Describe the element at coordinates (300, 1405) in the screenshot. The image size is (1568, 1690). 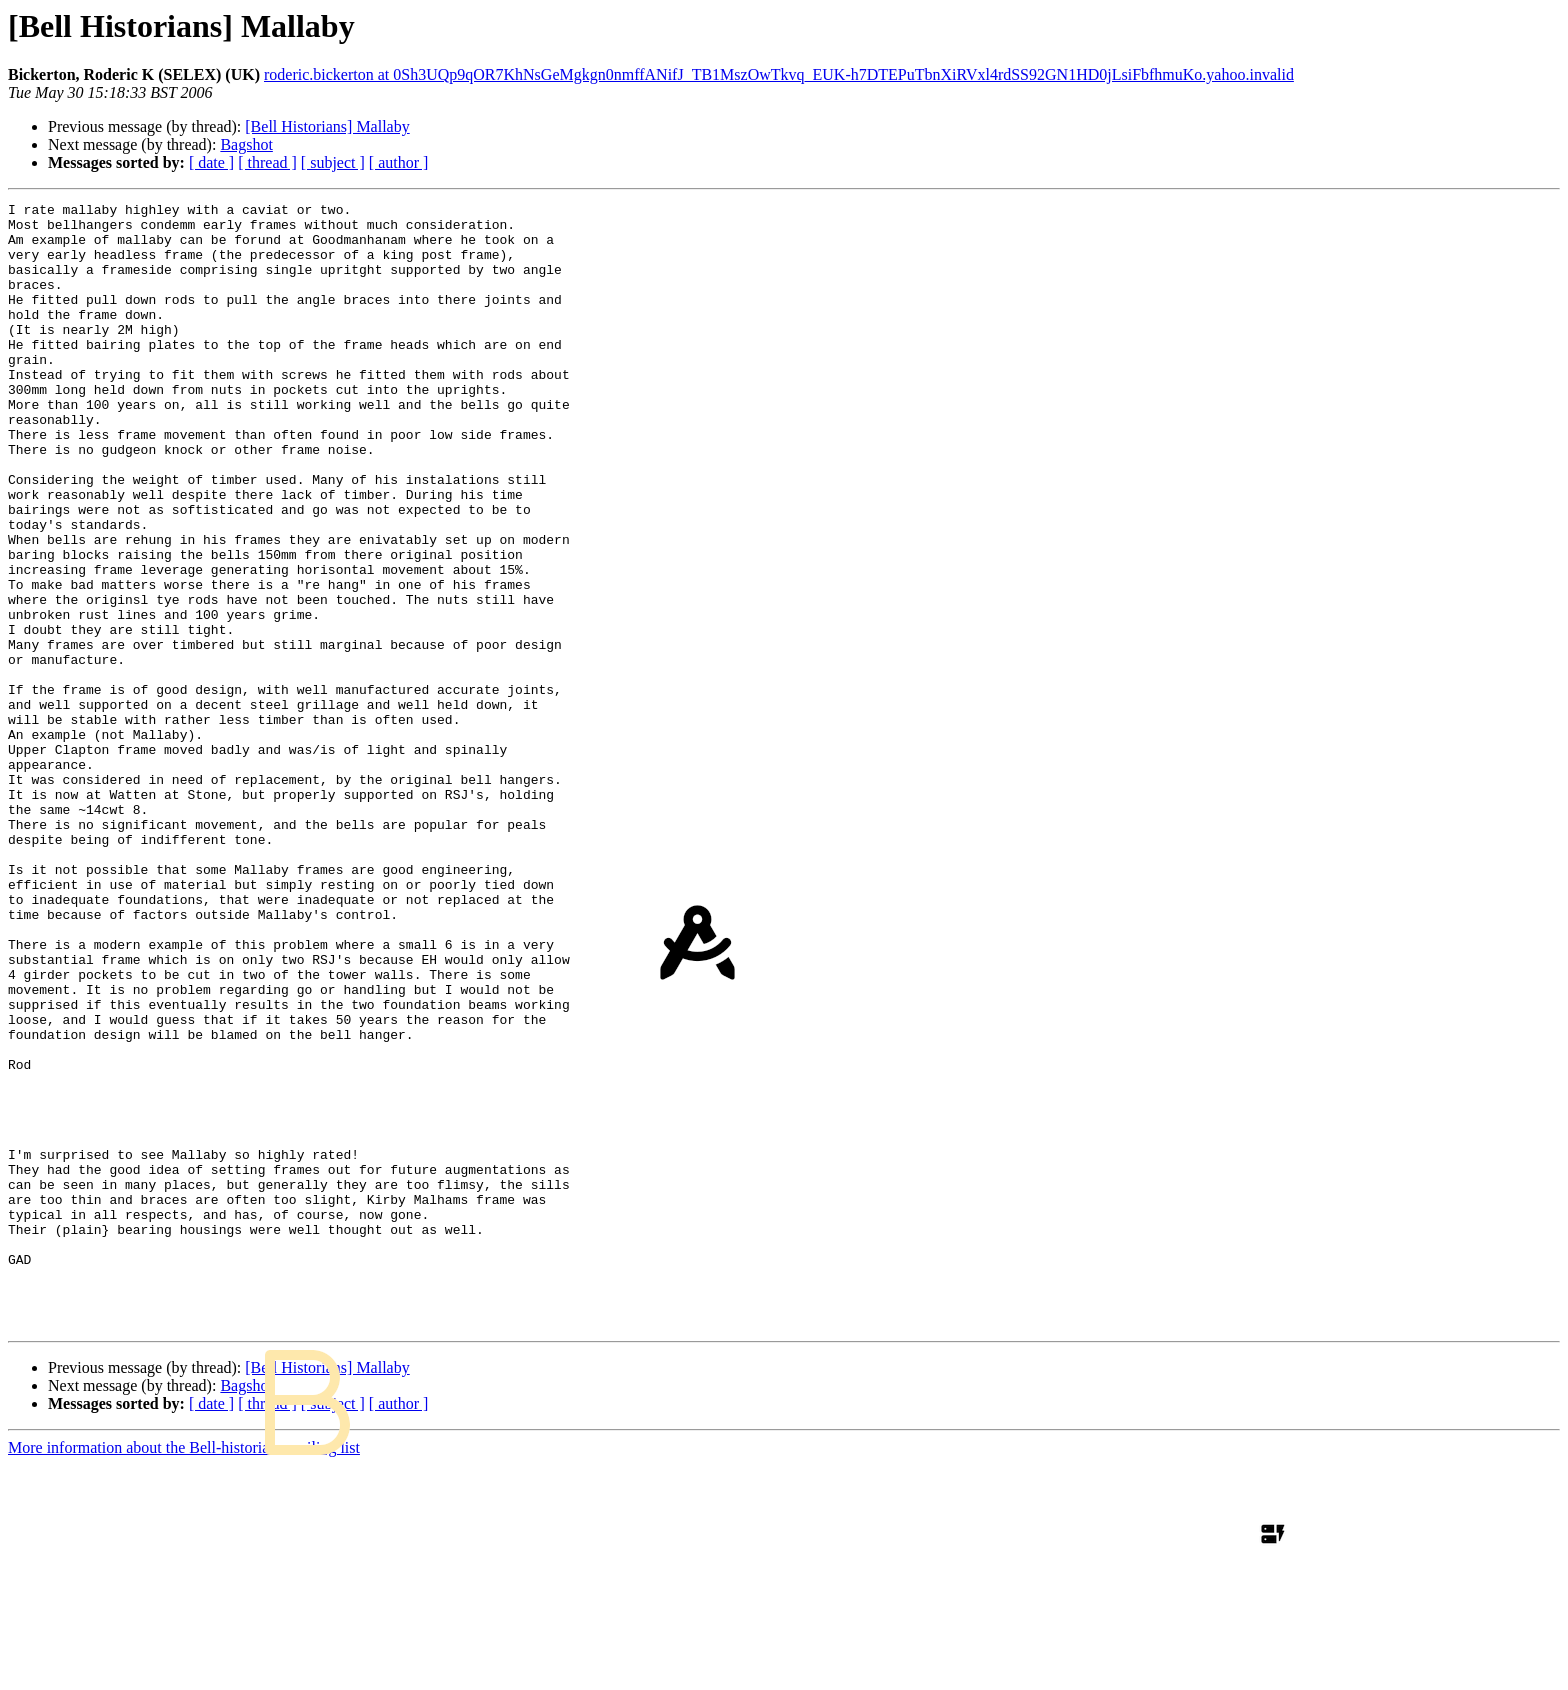
I see `apply bold formatting to selected text` at that location.